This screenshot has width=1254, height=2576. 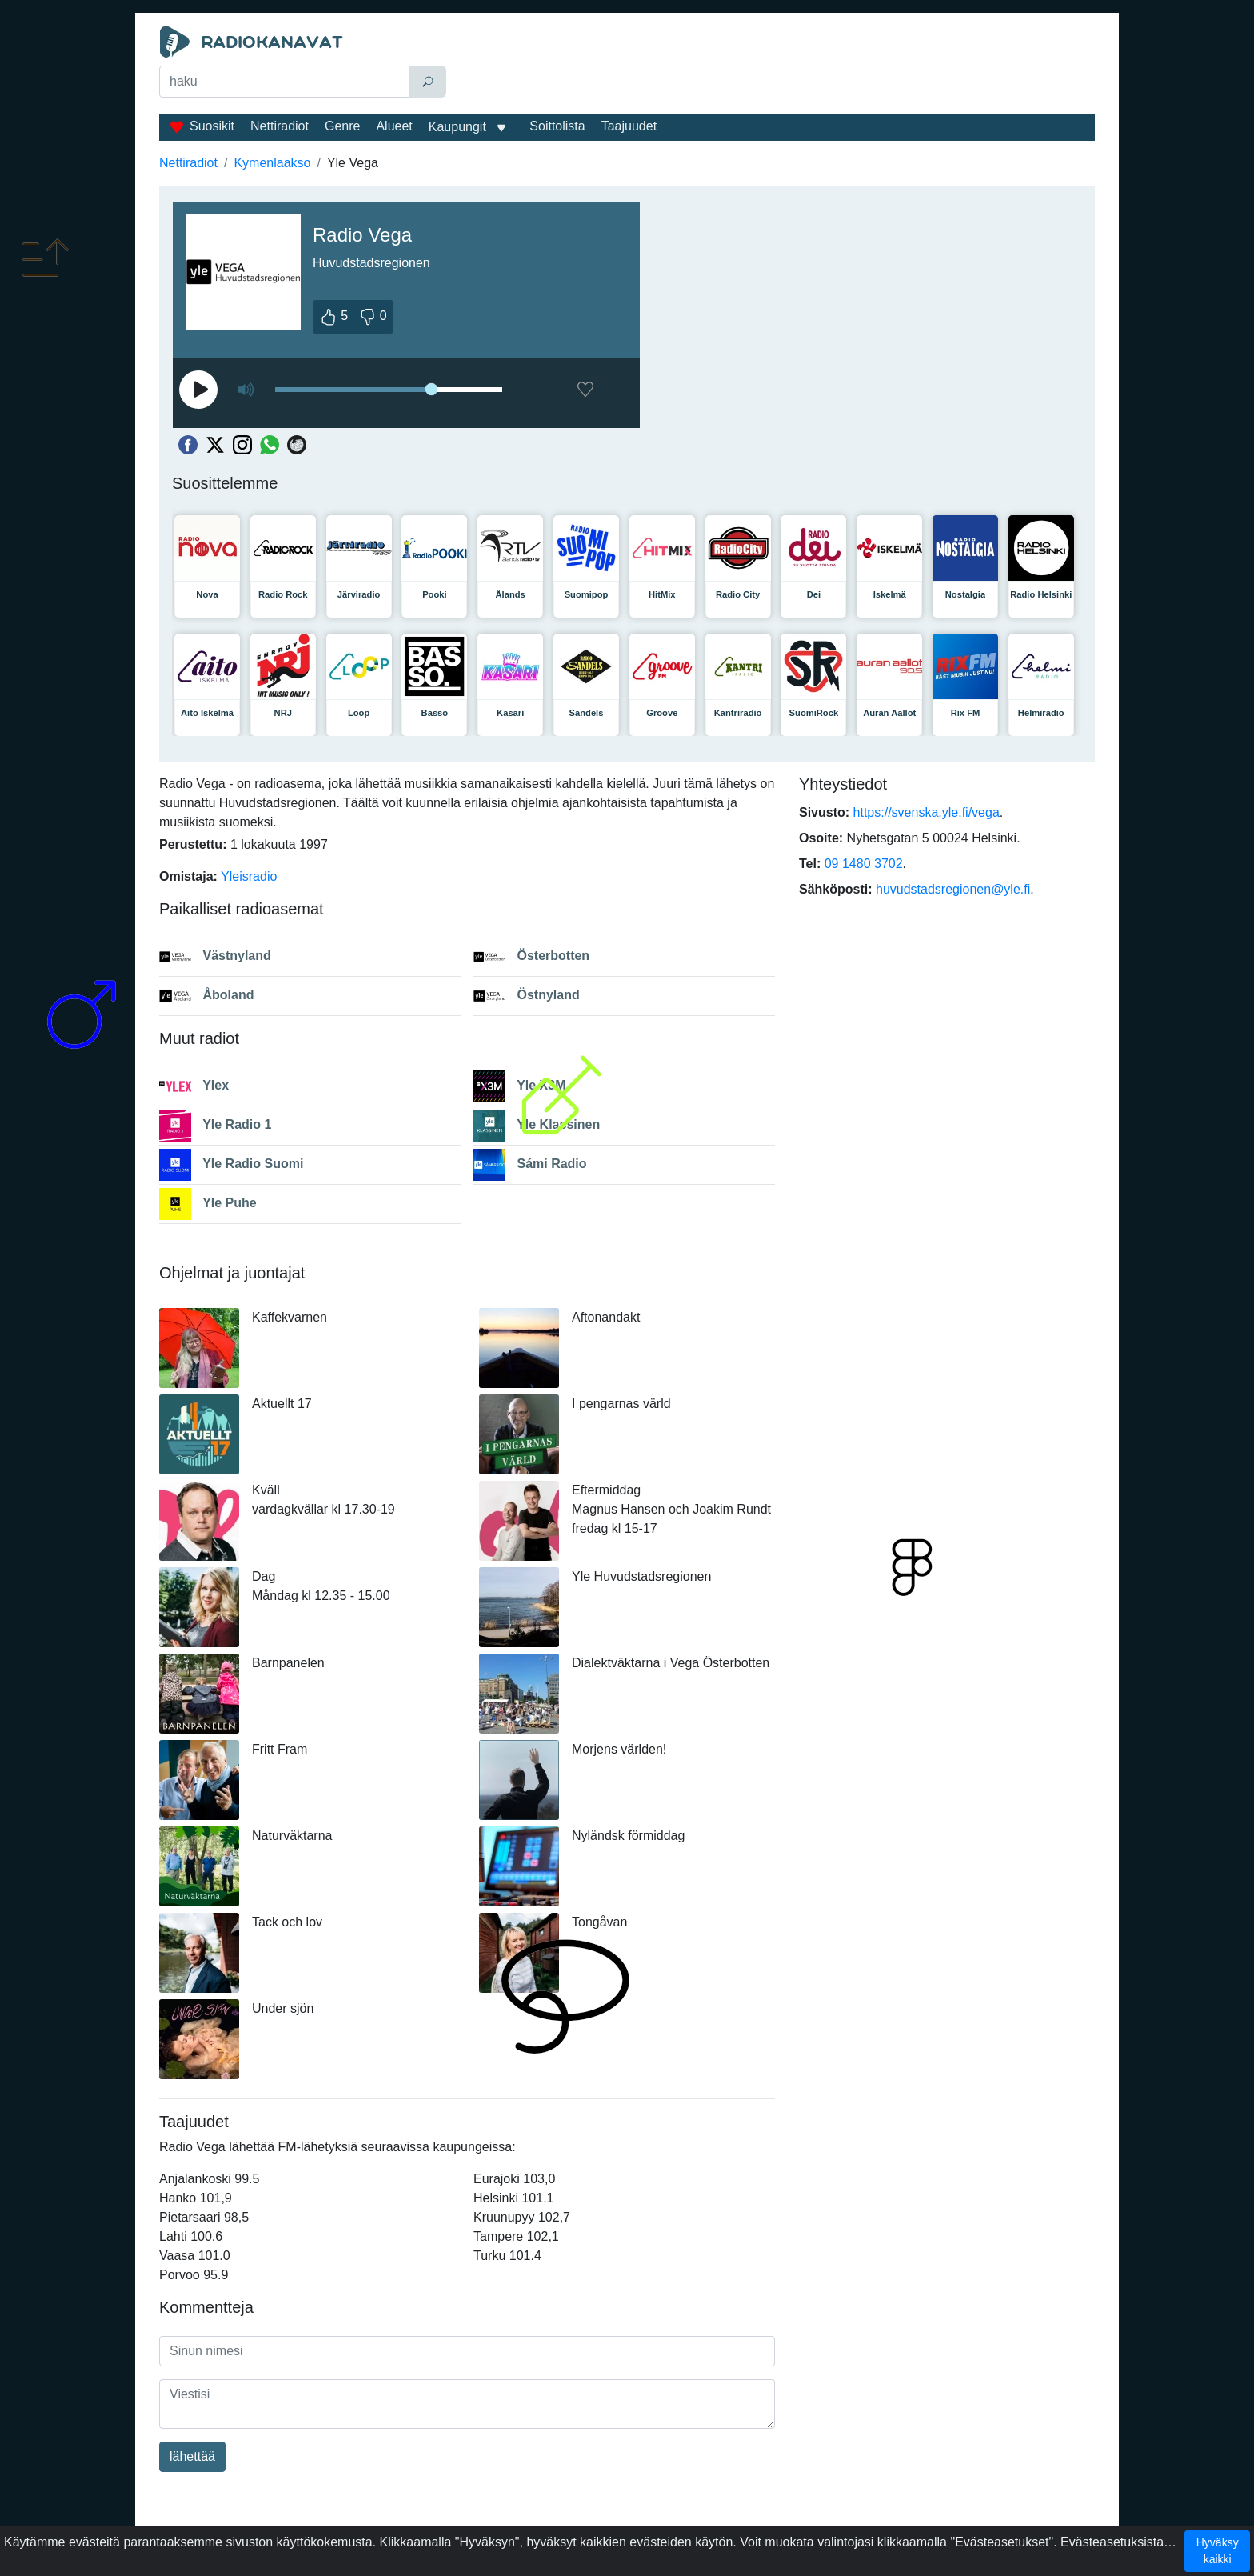 I want to click on use lasso selection tool, so click(x=565, y=1990).